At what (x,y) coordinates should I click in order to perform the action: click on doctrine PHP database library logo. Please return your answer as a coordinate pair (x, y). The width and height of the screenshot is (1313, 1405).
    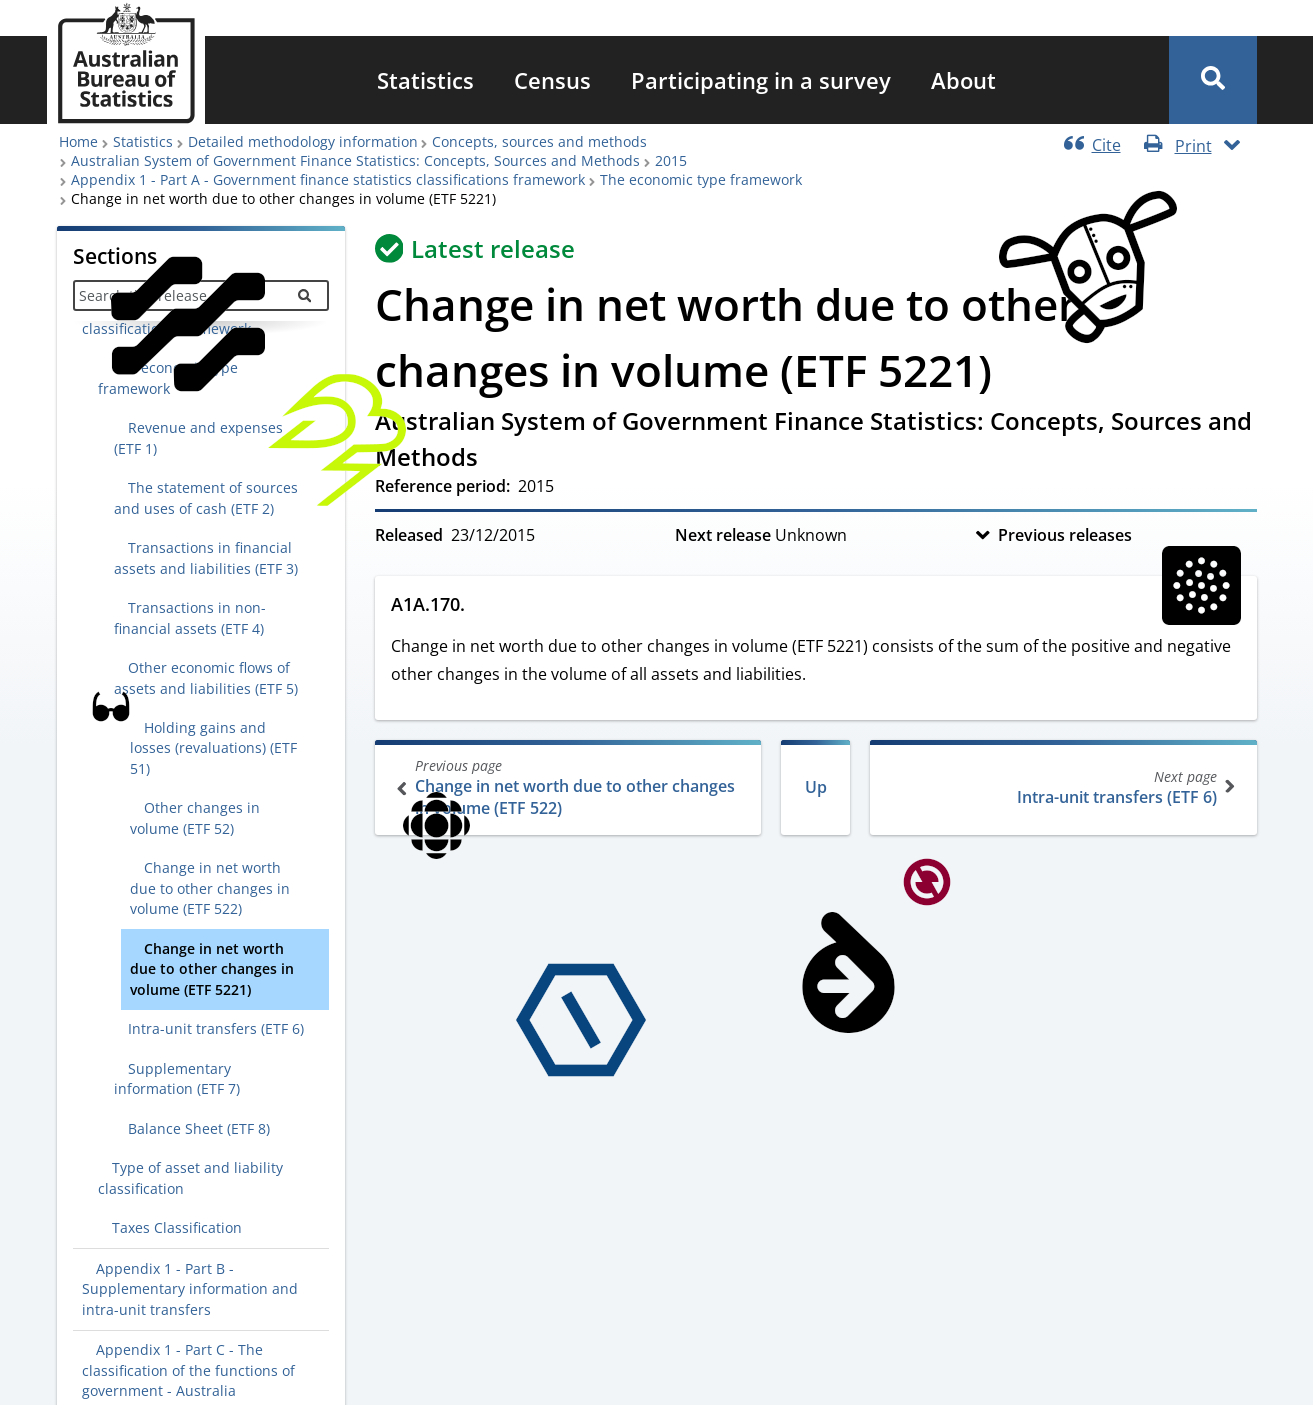
    Looking at the image, I should click on (848, 972).